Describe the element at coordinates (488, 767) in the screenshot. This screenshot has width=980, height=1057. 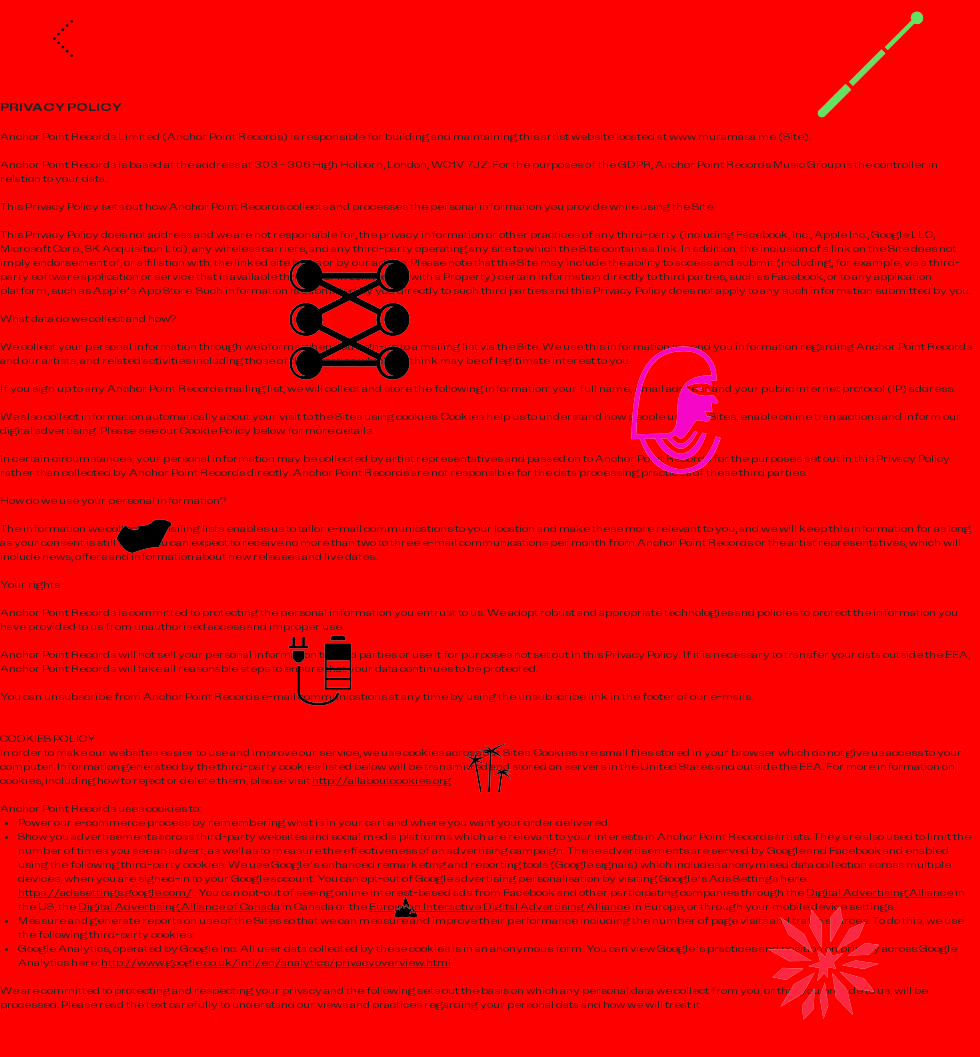
I see `view ancient or historical documents` at that location.